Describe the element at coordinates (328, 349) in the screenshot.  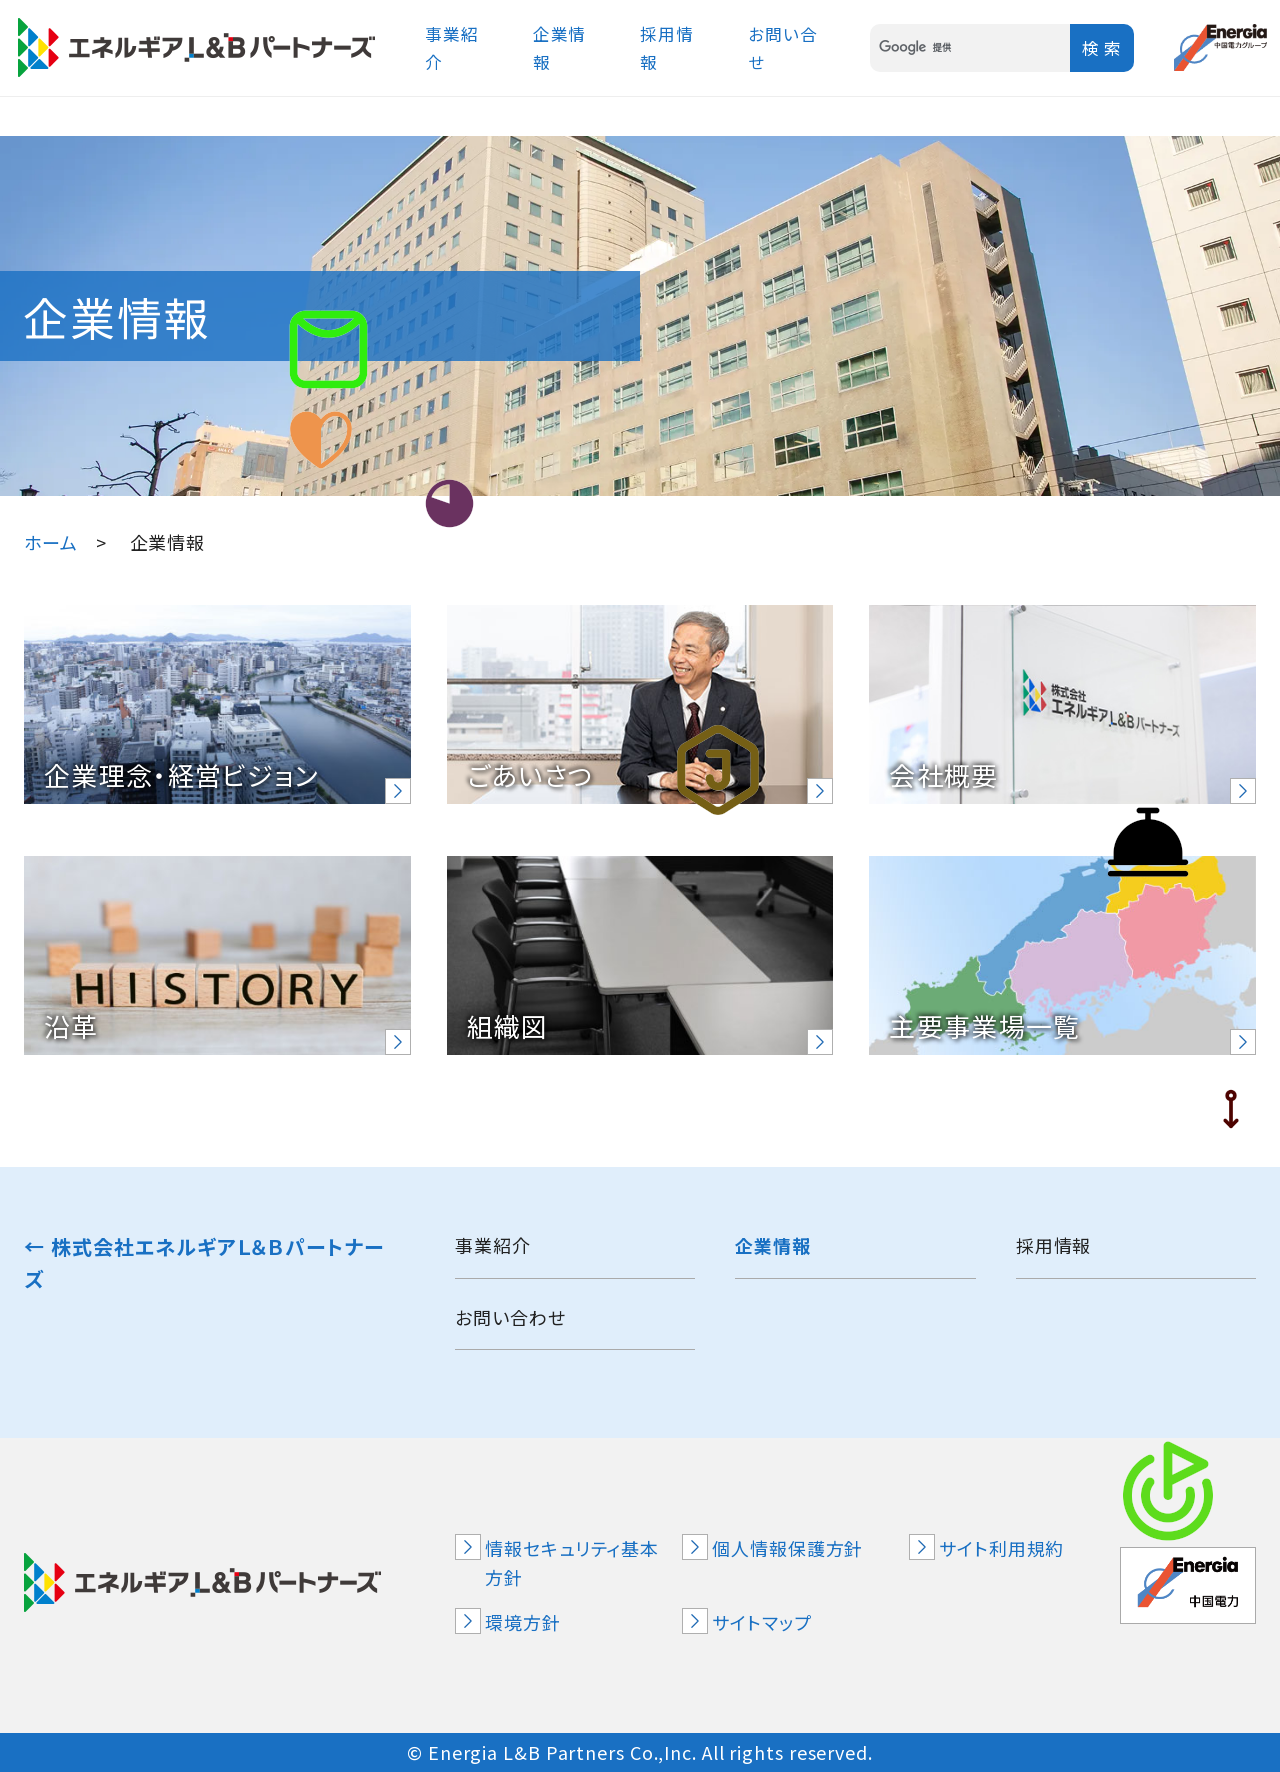
I see `hang dry laundry care instruction` at that location.